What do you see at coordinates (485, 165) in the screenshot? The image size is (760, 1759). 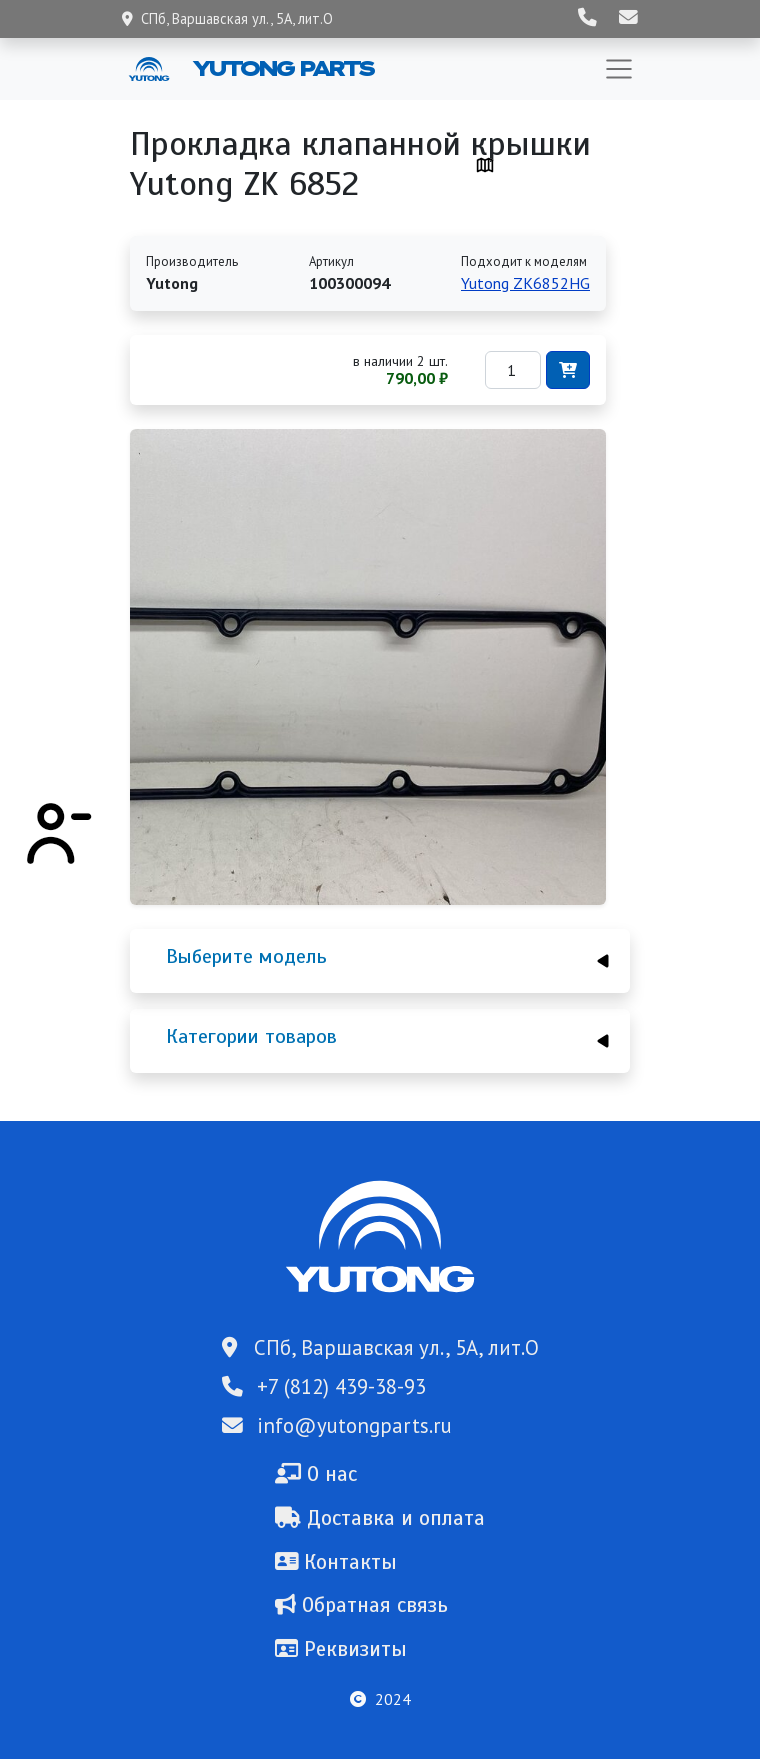 I see `open map view` at bounding box center [485, 165].